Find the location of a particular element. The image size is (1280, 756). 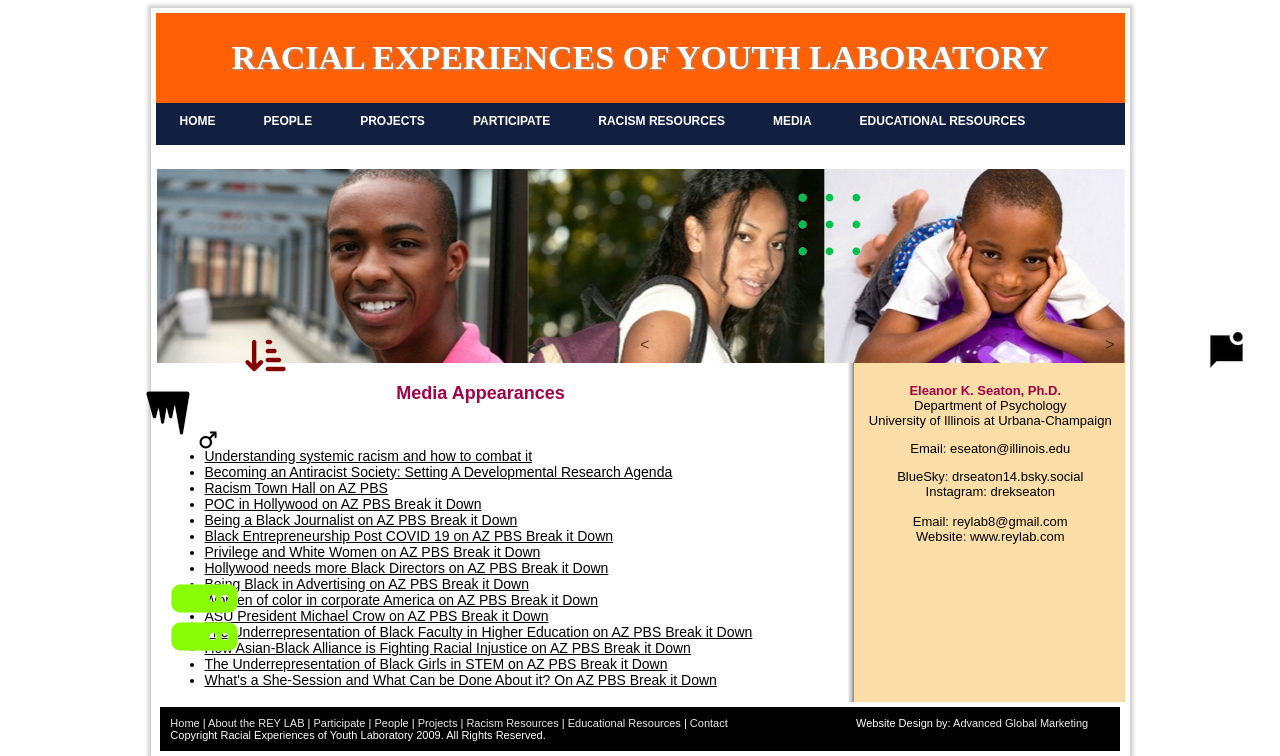

indicates male gender selection is located at coordinates (207, 440).